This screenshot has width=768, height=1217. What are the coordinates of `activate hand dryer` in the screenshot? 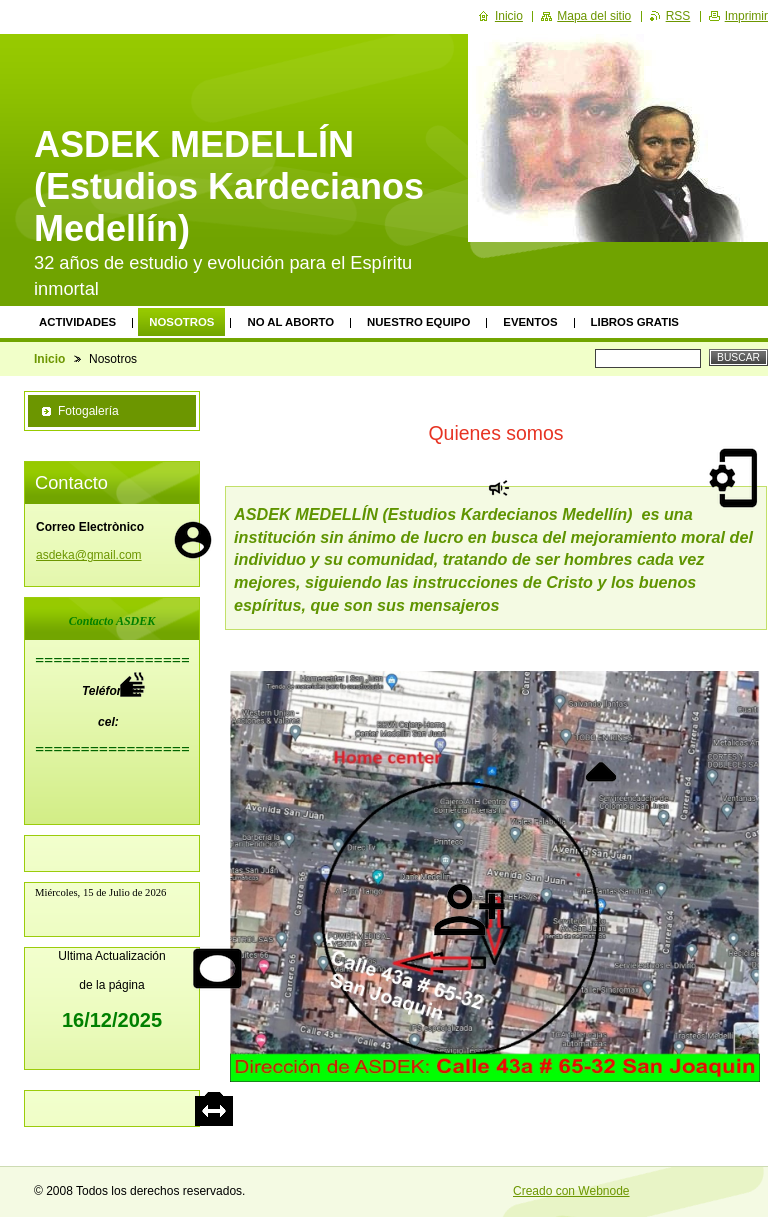 It's located at (133, 684).